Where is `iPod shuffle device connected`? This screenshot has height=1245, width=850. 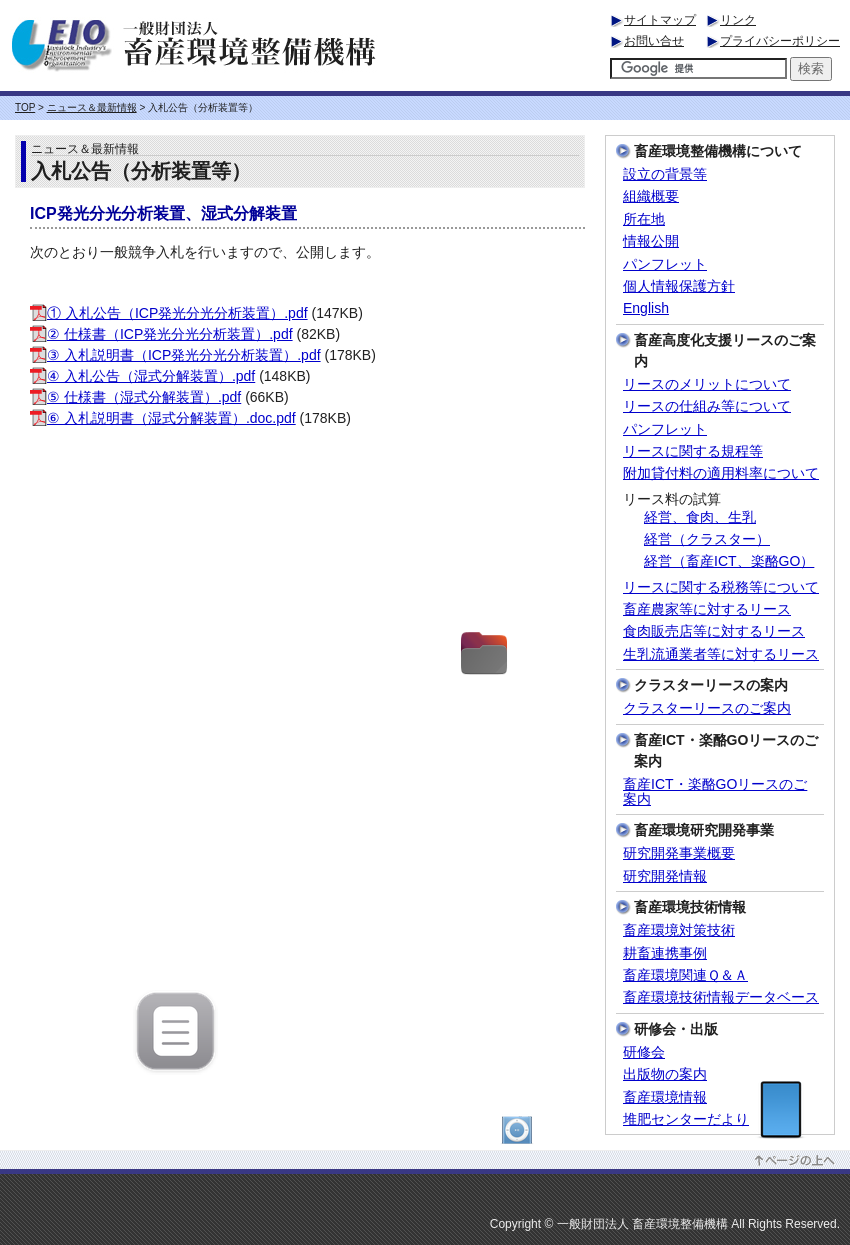 iPod shuffle device connected is located at coordinates (517, 1130).